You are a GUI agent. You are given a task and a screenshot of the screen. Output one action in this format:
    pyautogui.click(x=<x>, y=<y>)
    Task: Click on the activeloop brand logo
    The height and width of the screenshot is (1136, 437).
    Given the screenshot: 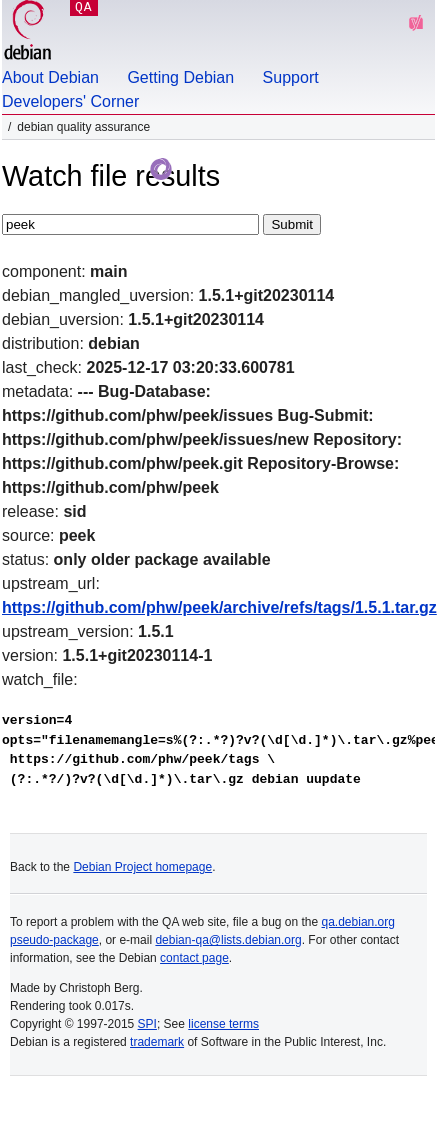 What is the action you would take?
    pyautogui.click(x=161, y=169)
    